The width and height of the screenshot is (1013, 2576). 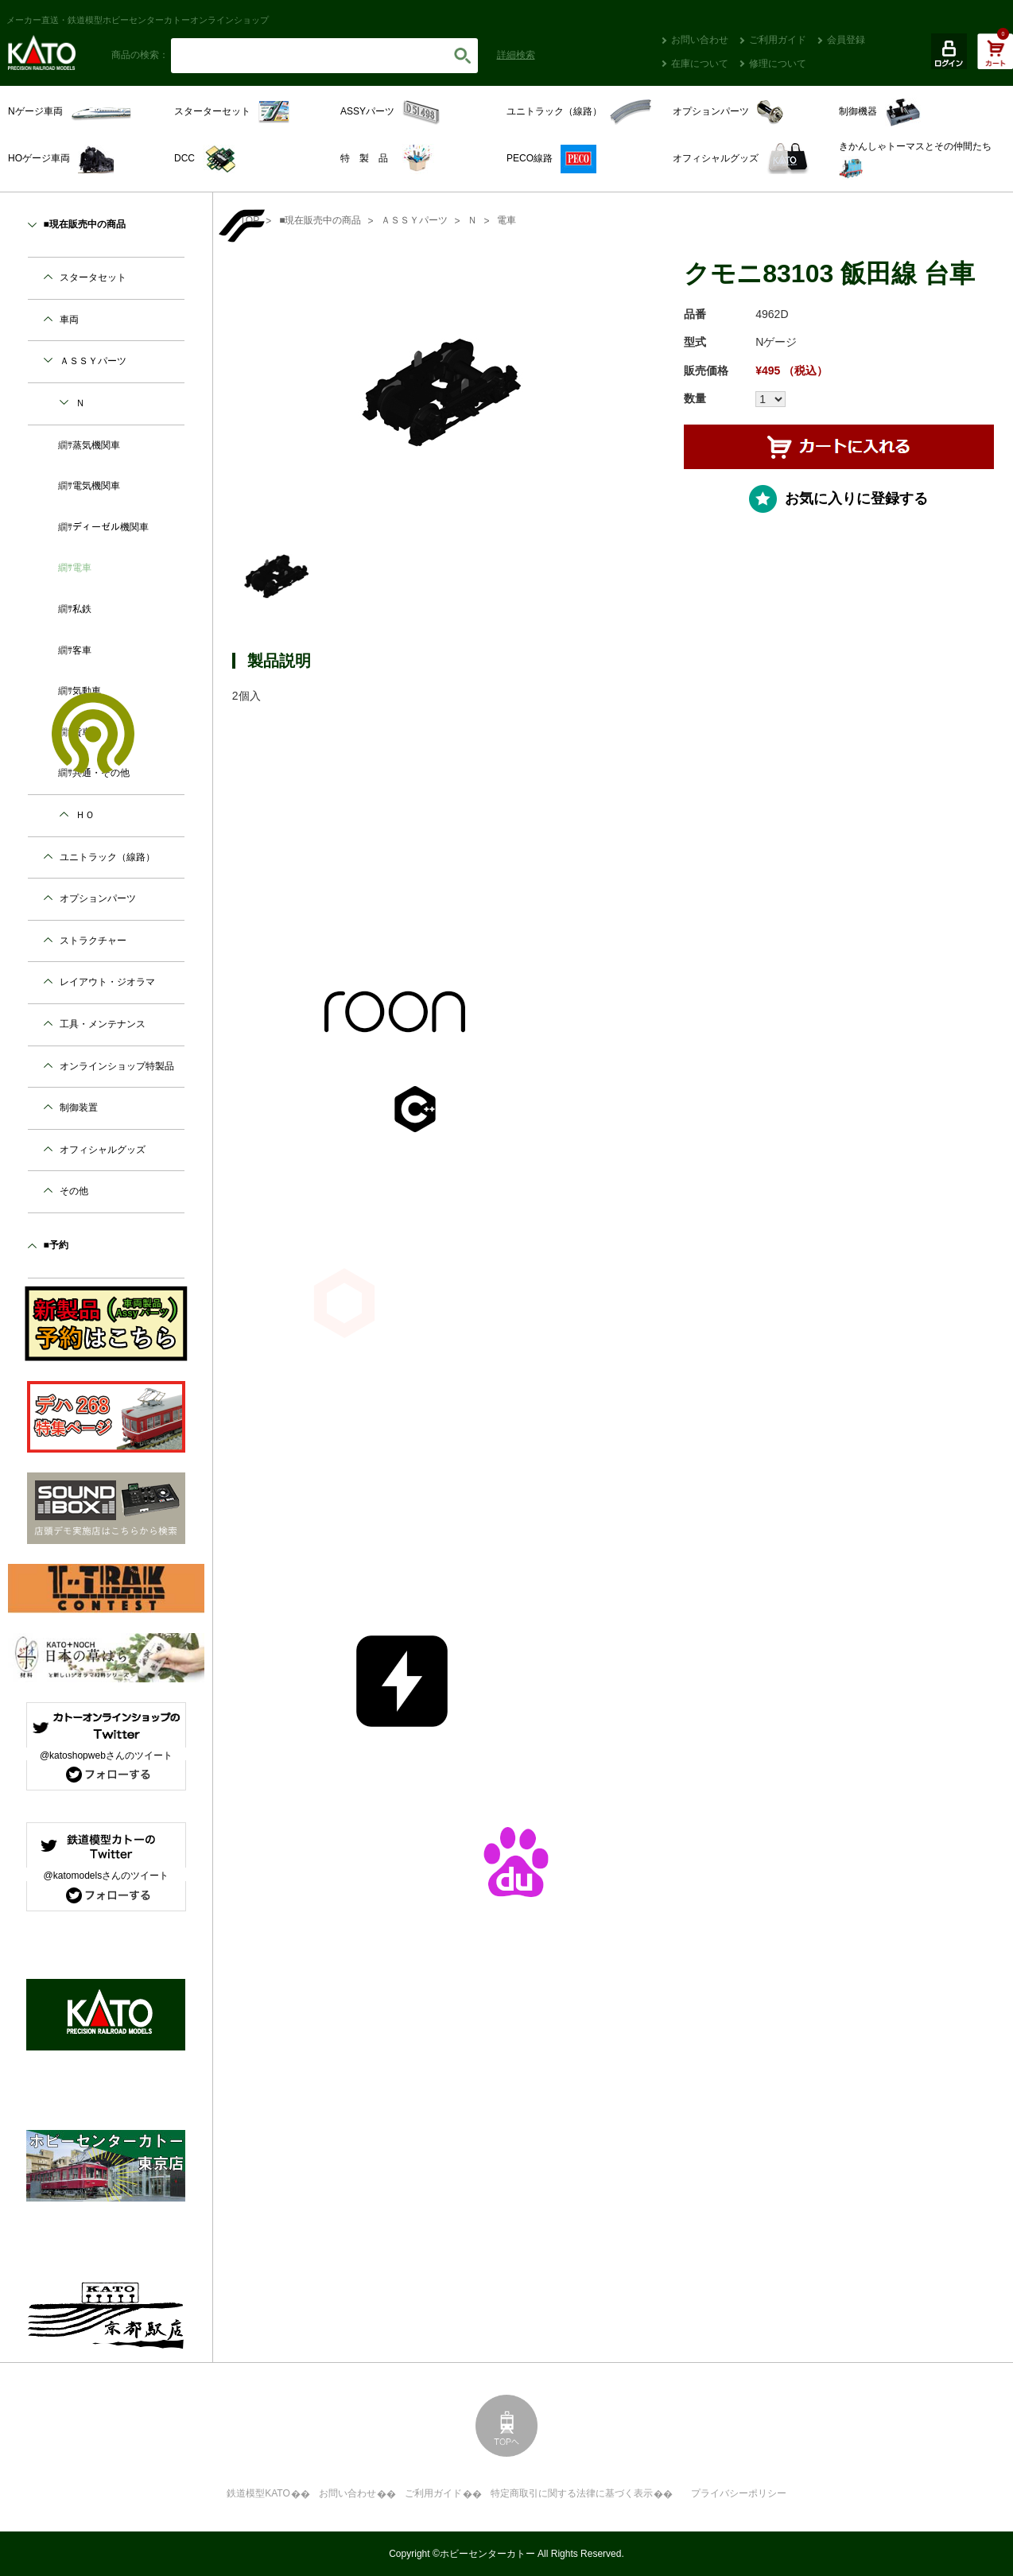 I want to click on Chainlink blockchain oracle network logo, so click(x=344, y=1303).